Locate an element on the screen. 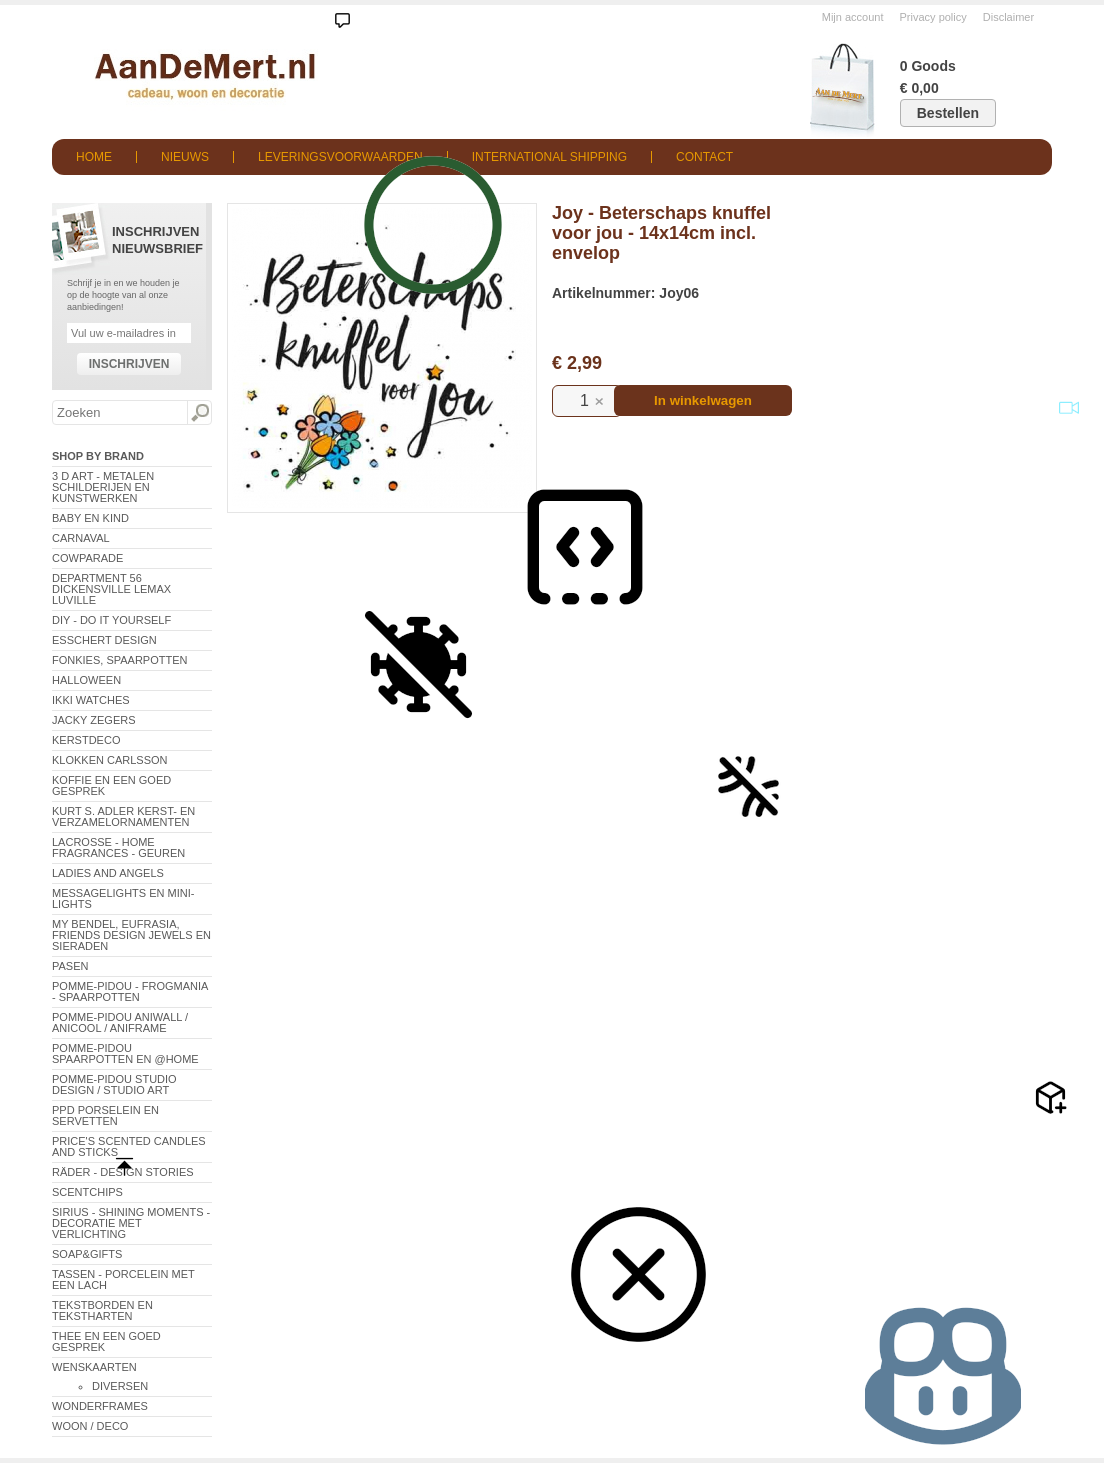  upload a file or document is located at coordinates (124, 1166).